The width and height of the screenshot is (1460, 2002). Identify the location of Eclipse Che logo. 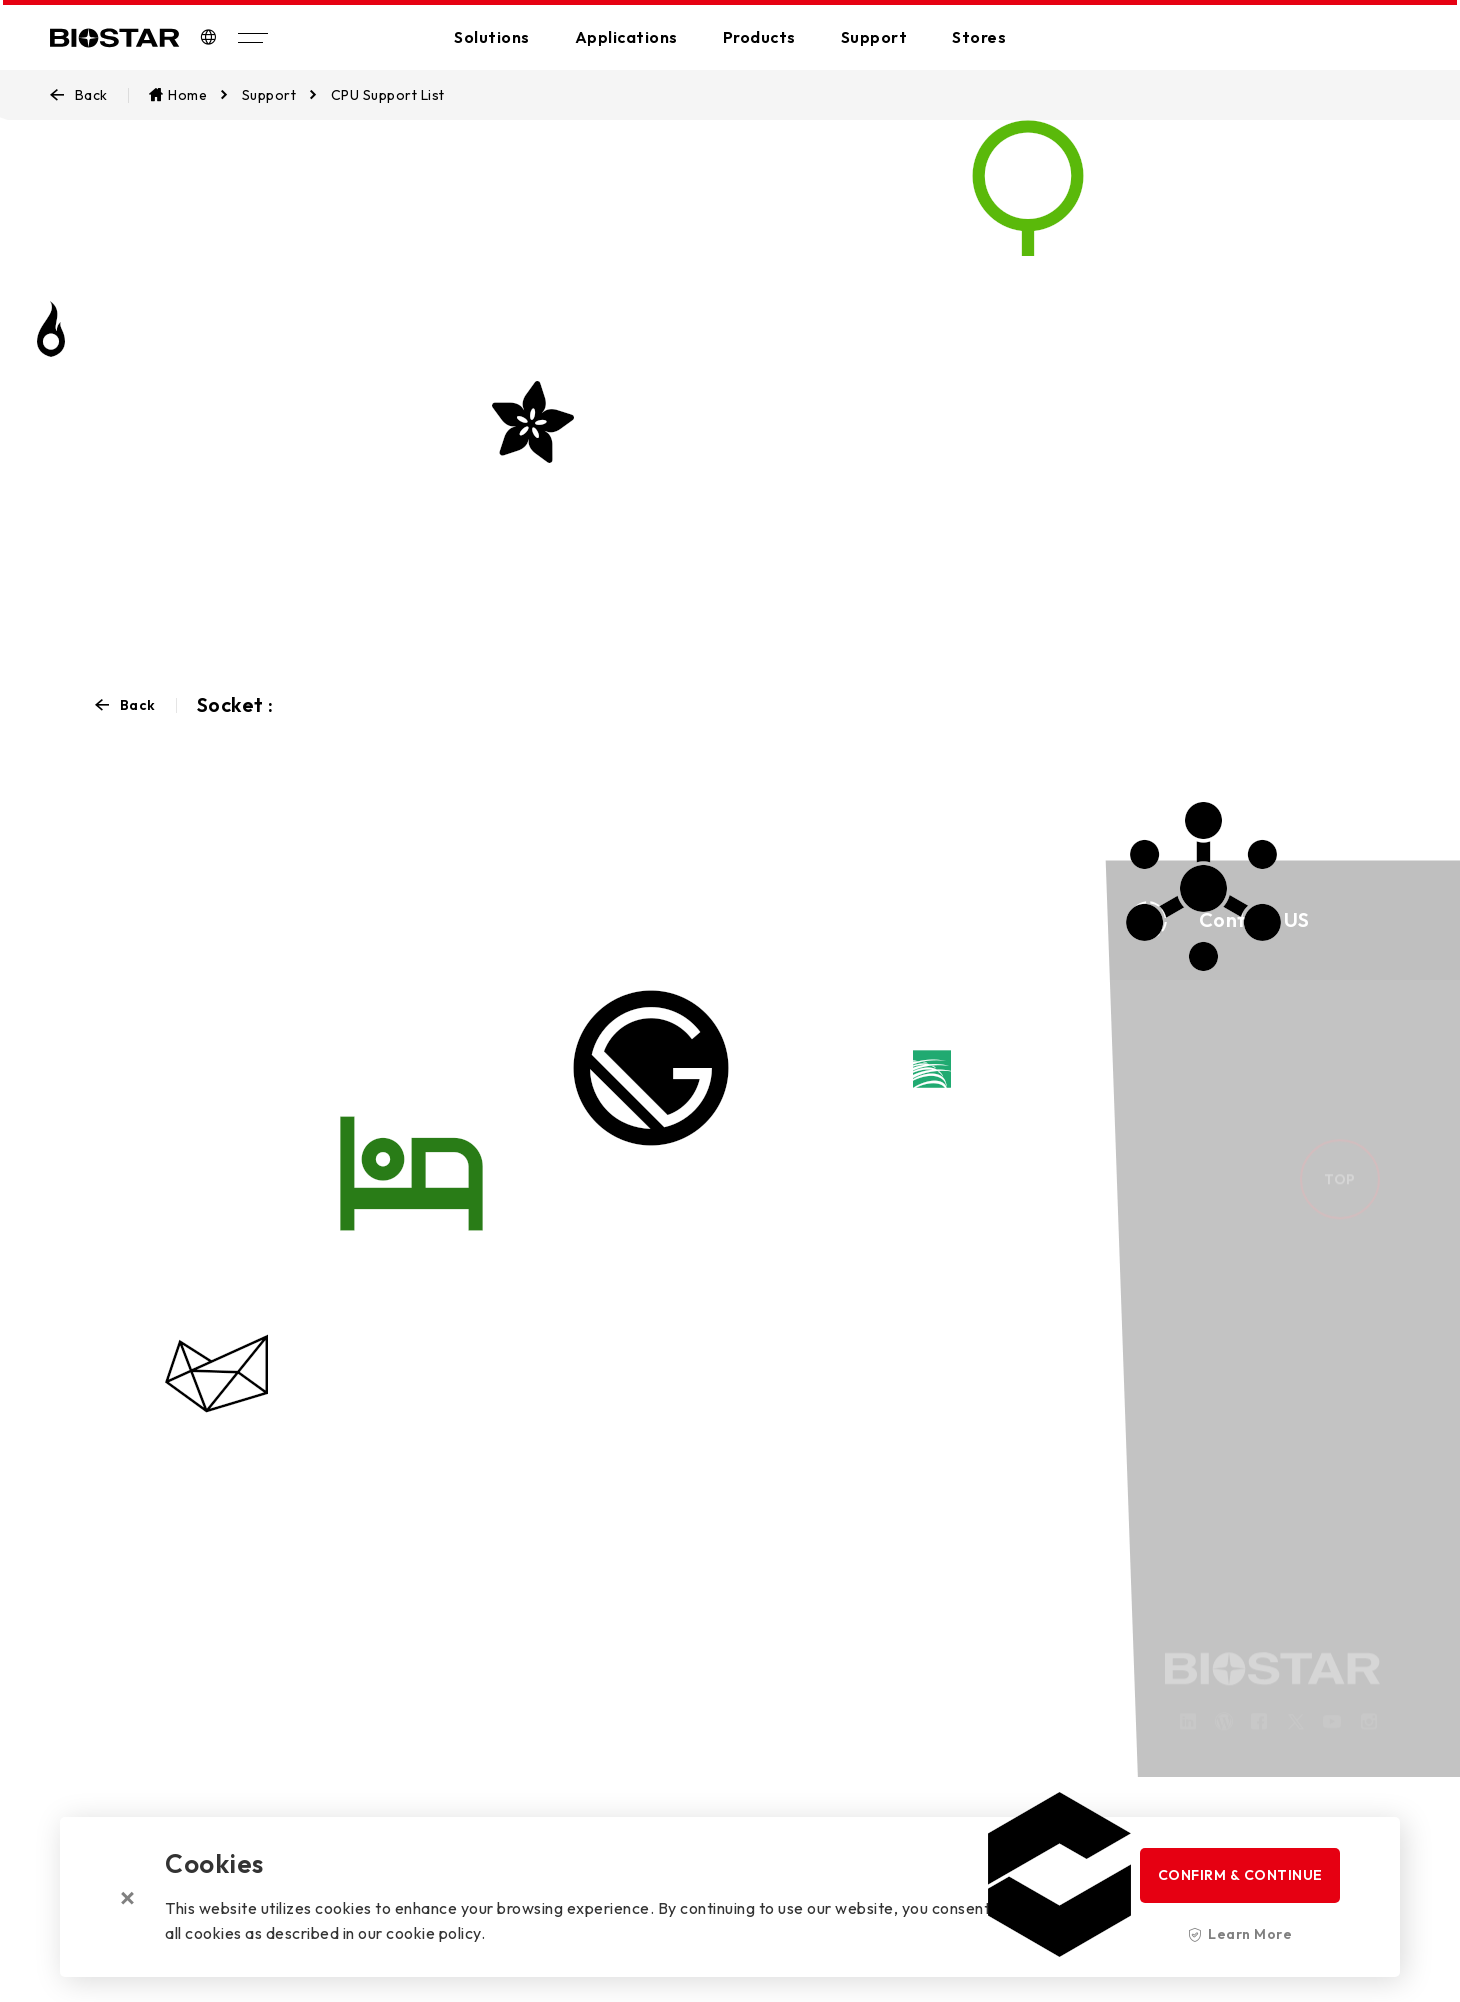
(1059, 1874).